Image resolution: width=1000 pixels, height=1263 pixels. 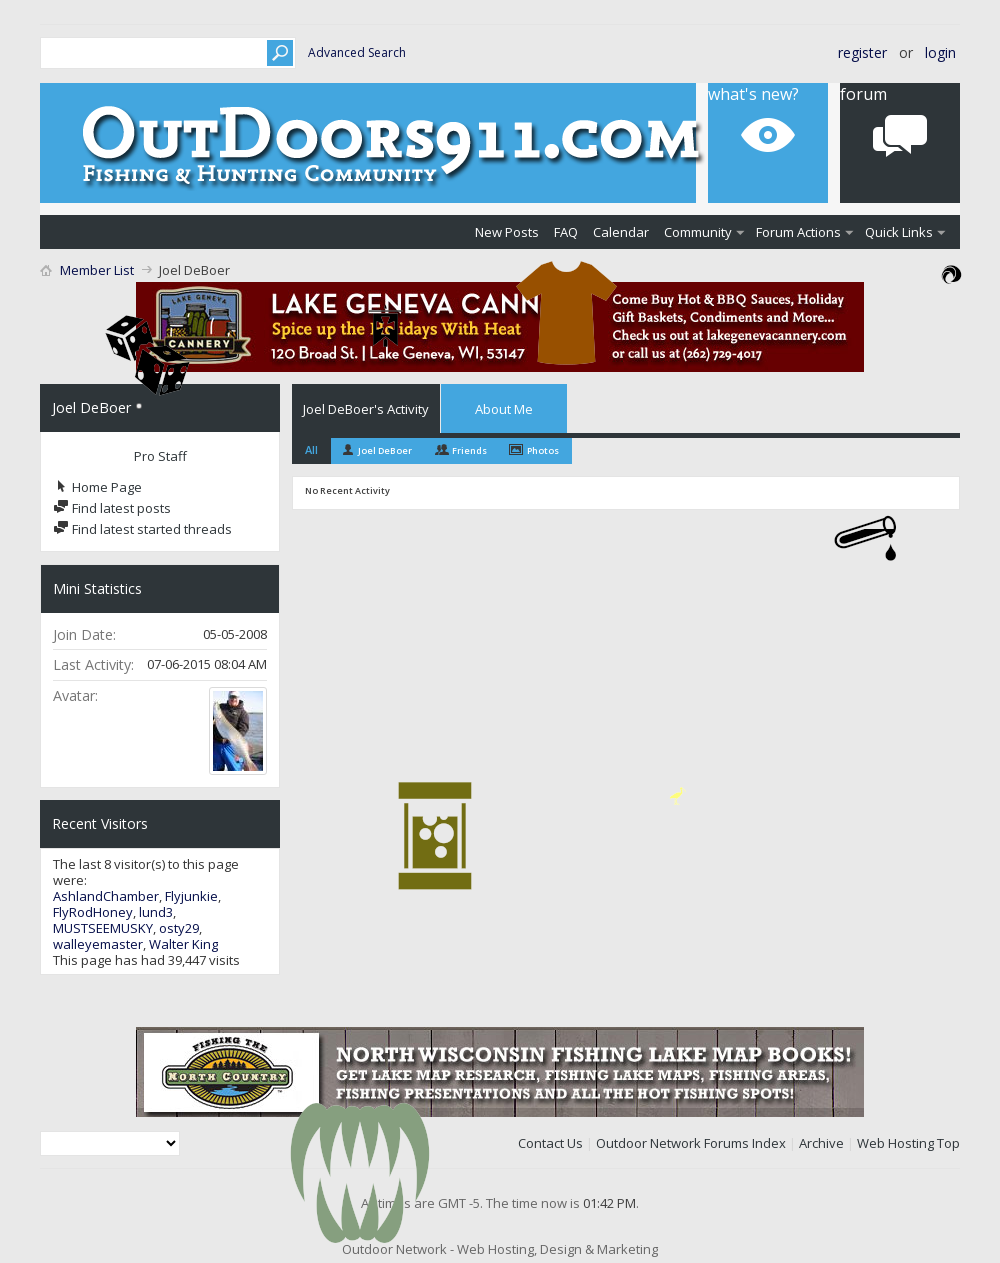 I want to click on browse clothing or apparel items, so click(x=566, y=311).